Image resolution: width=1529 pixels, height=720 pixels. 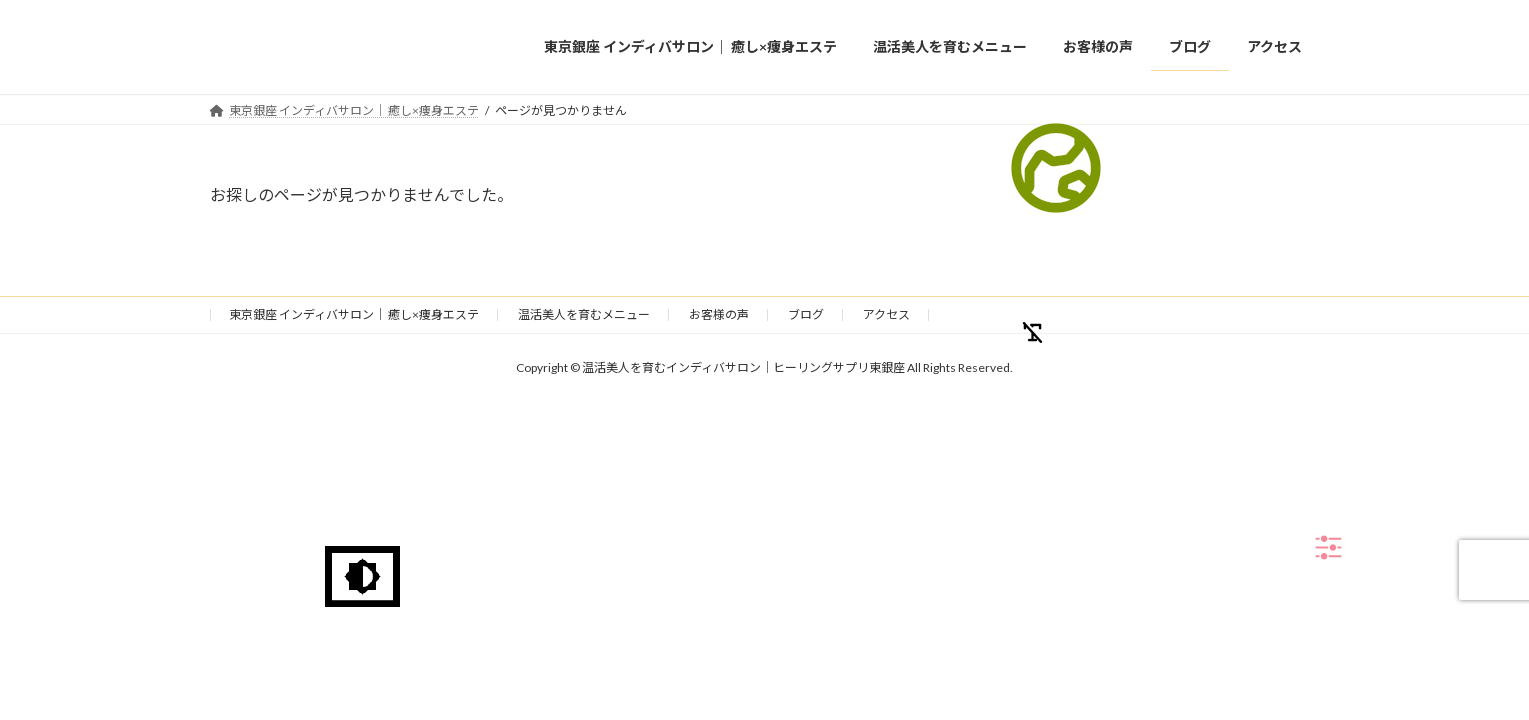 I want to click on switch to international or global settings, so click(x=1056, y=168).